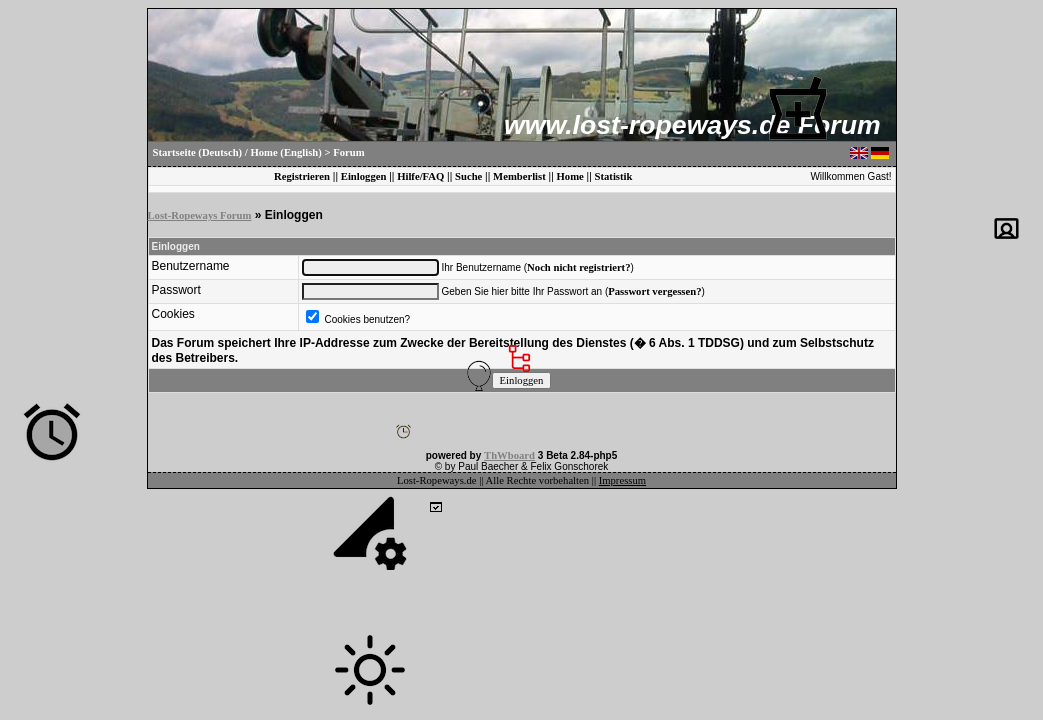 This screenshot has height=720, width=1043. I want to click on set or manage alarms, so click(403, 431).